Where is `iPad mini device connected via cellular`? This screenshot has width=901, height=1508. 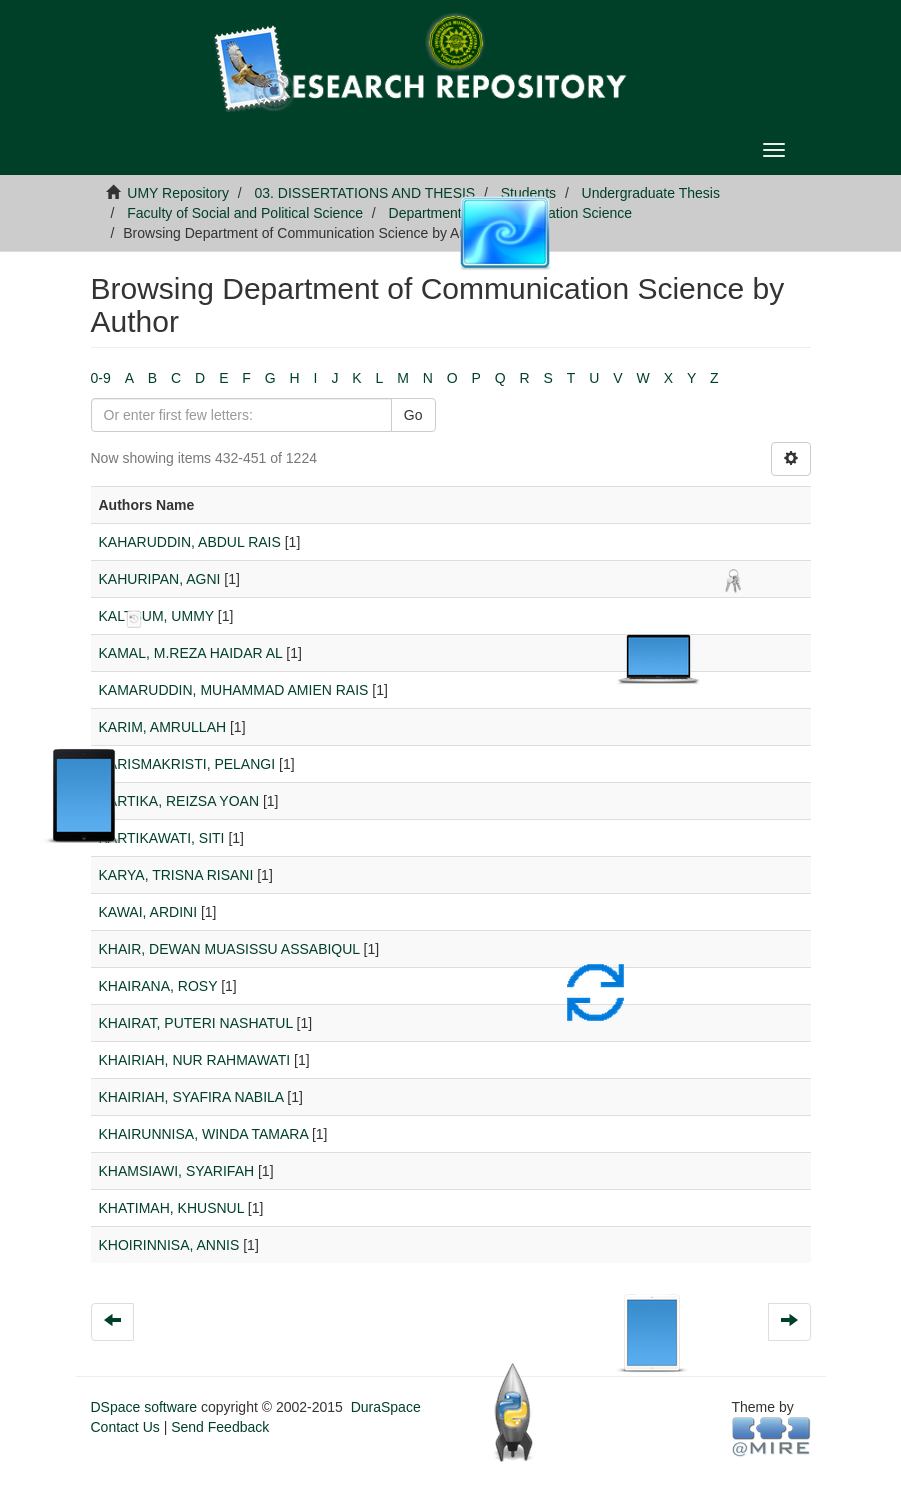
iPad mini device connected via cellular is located at coordinates (84, 787).